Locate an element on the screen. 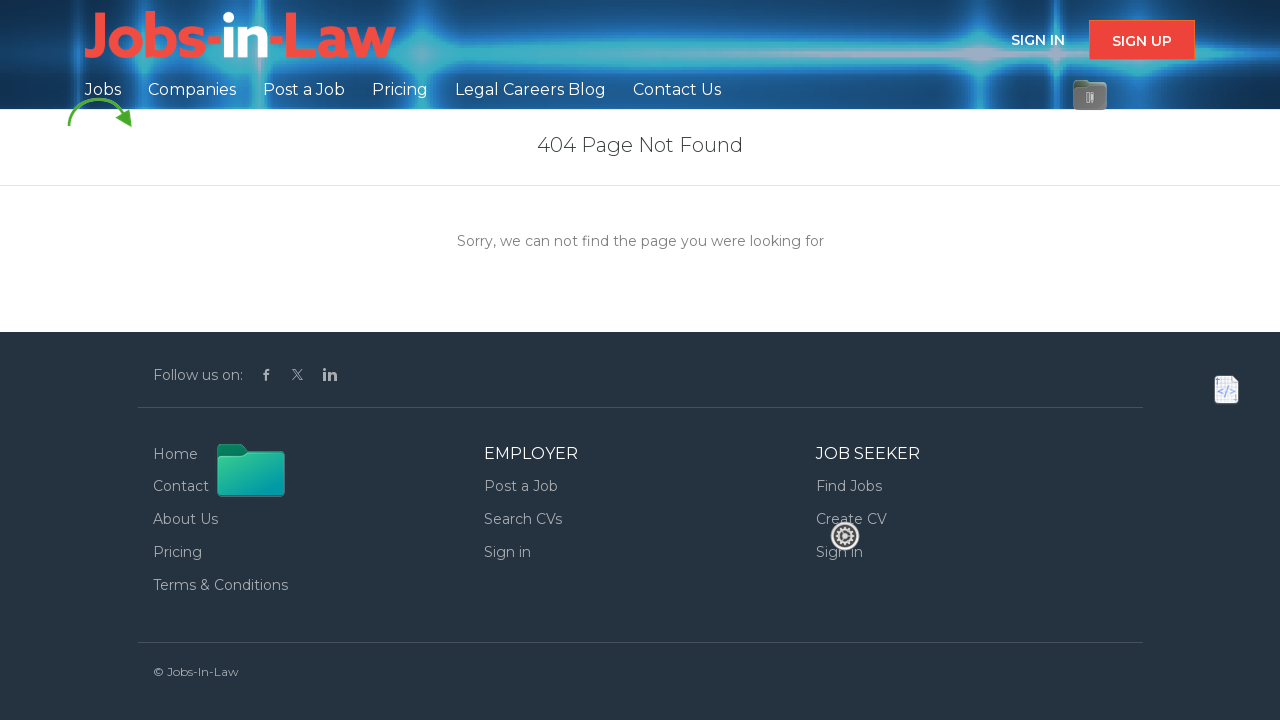  open the green folder is located at coordinates (251, 472).